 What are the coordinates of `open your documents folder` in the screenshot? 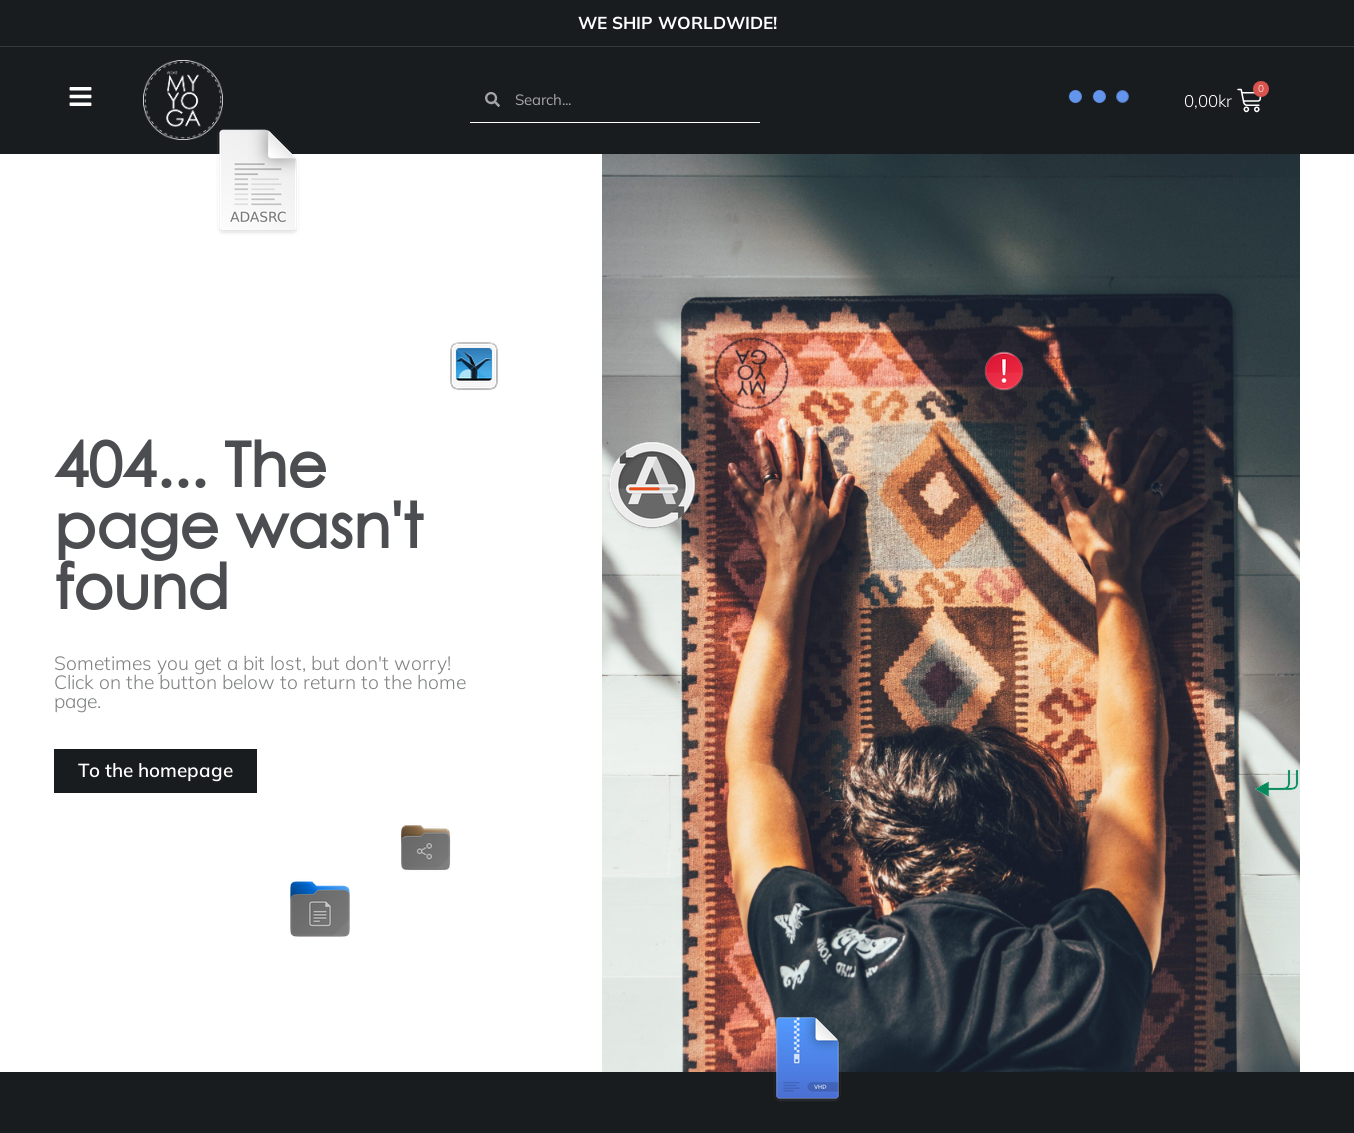 It's located at (320, 909).